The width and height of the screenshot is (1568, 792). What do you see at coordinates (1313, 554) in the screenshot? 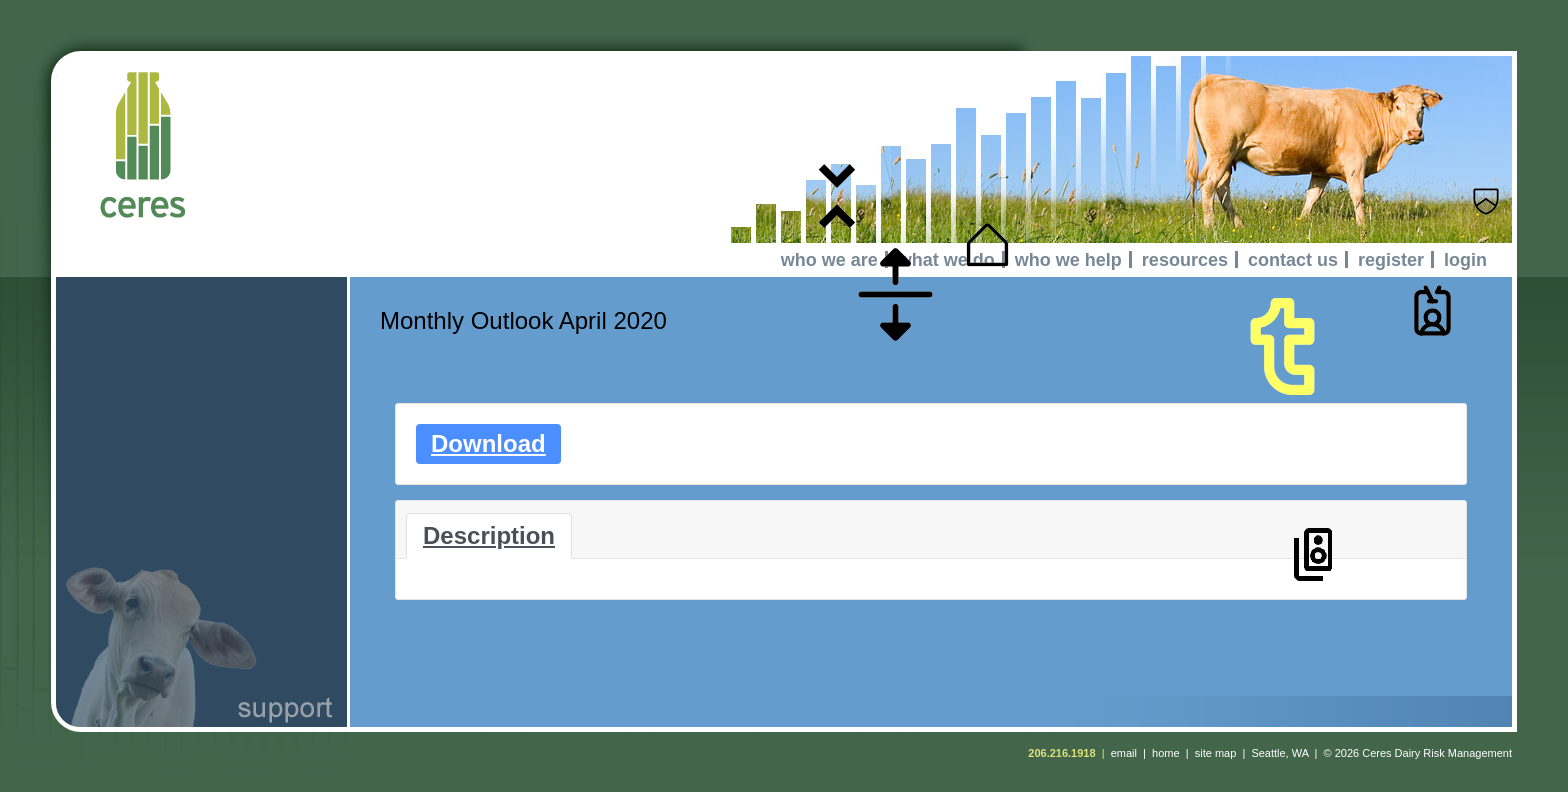
I see `access speaker group settings` at bounding box center [1313, 554].